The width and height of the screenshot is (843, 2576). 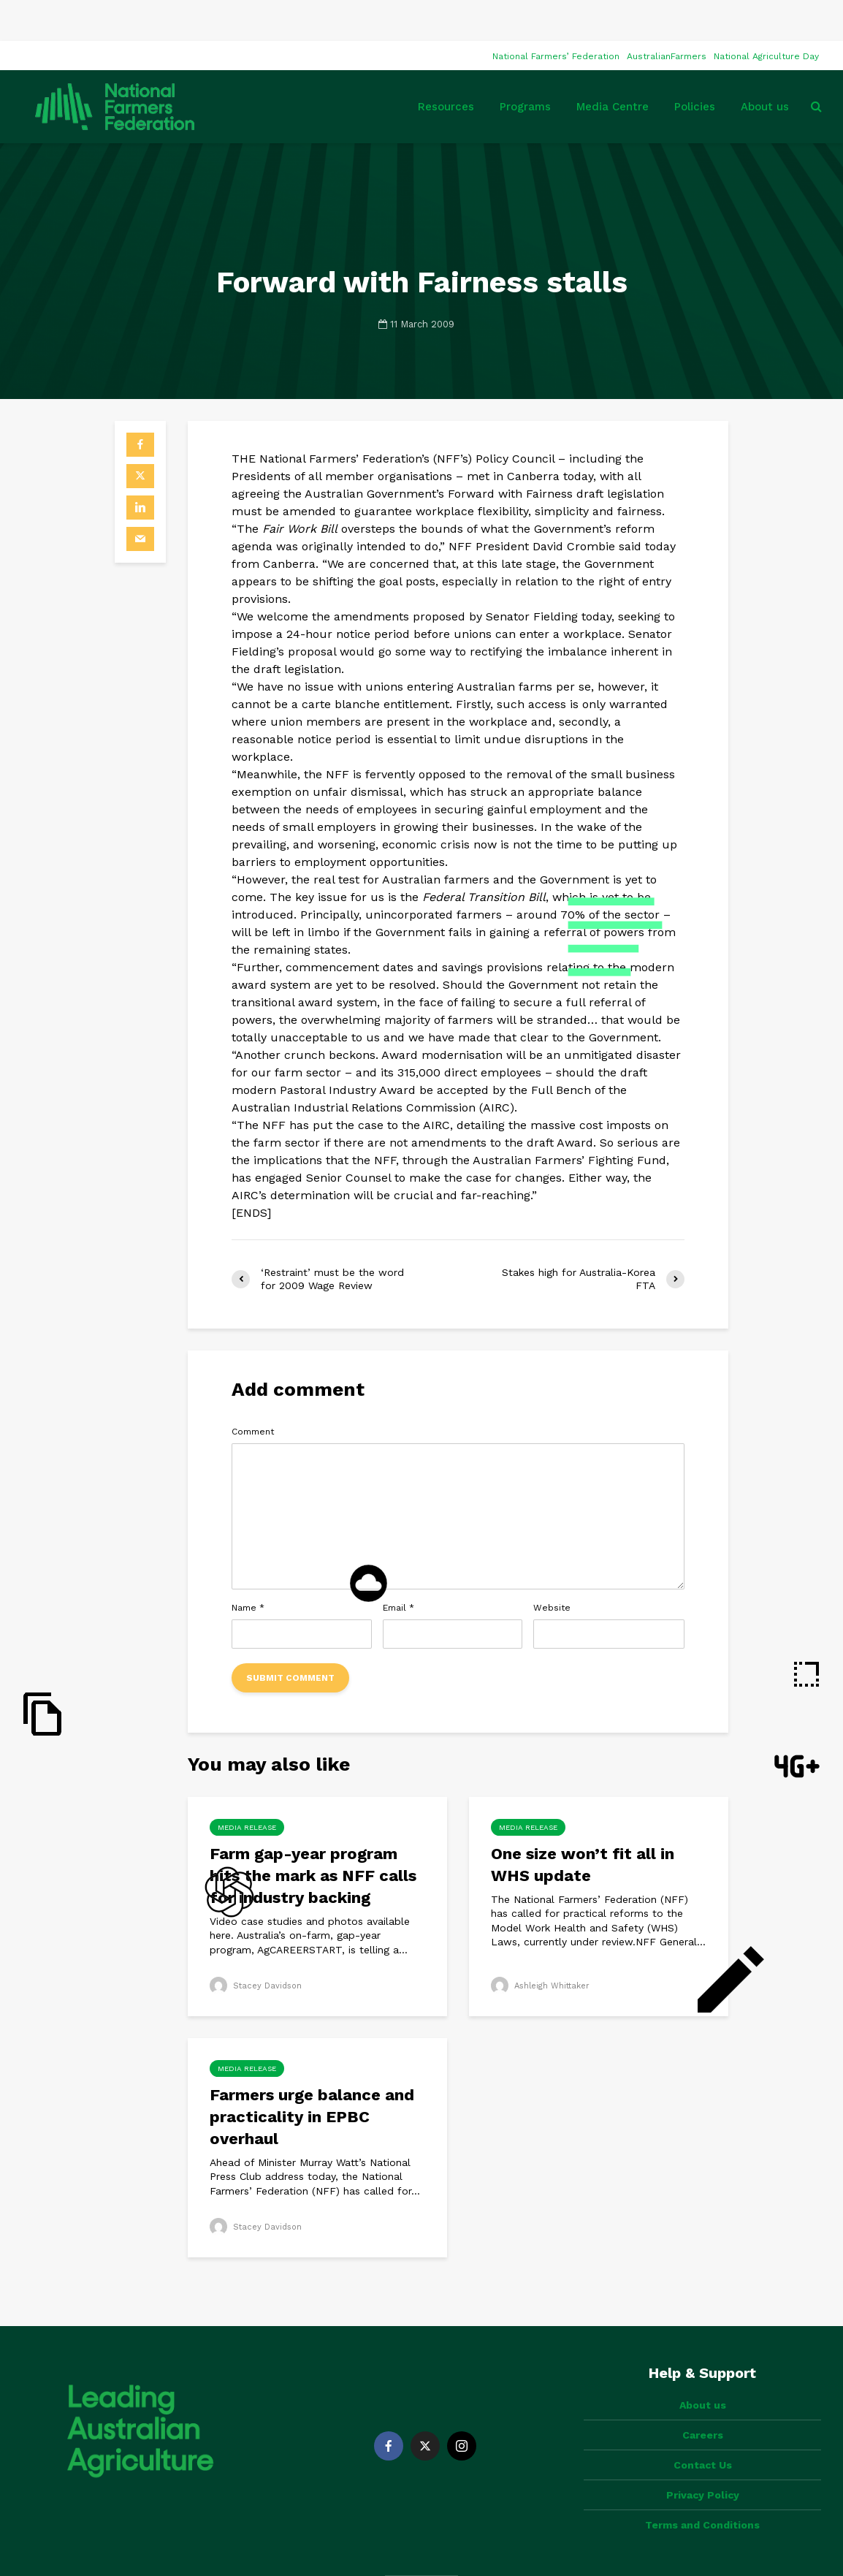 I want to click on edit this item, so click(x=731, y=1979).